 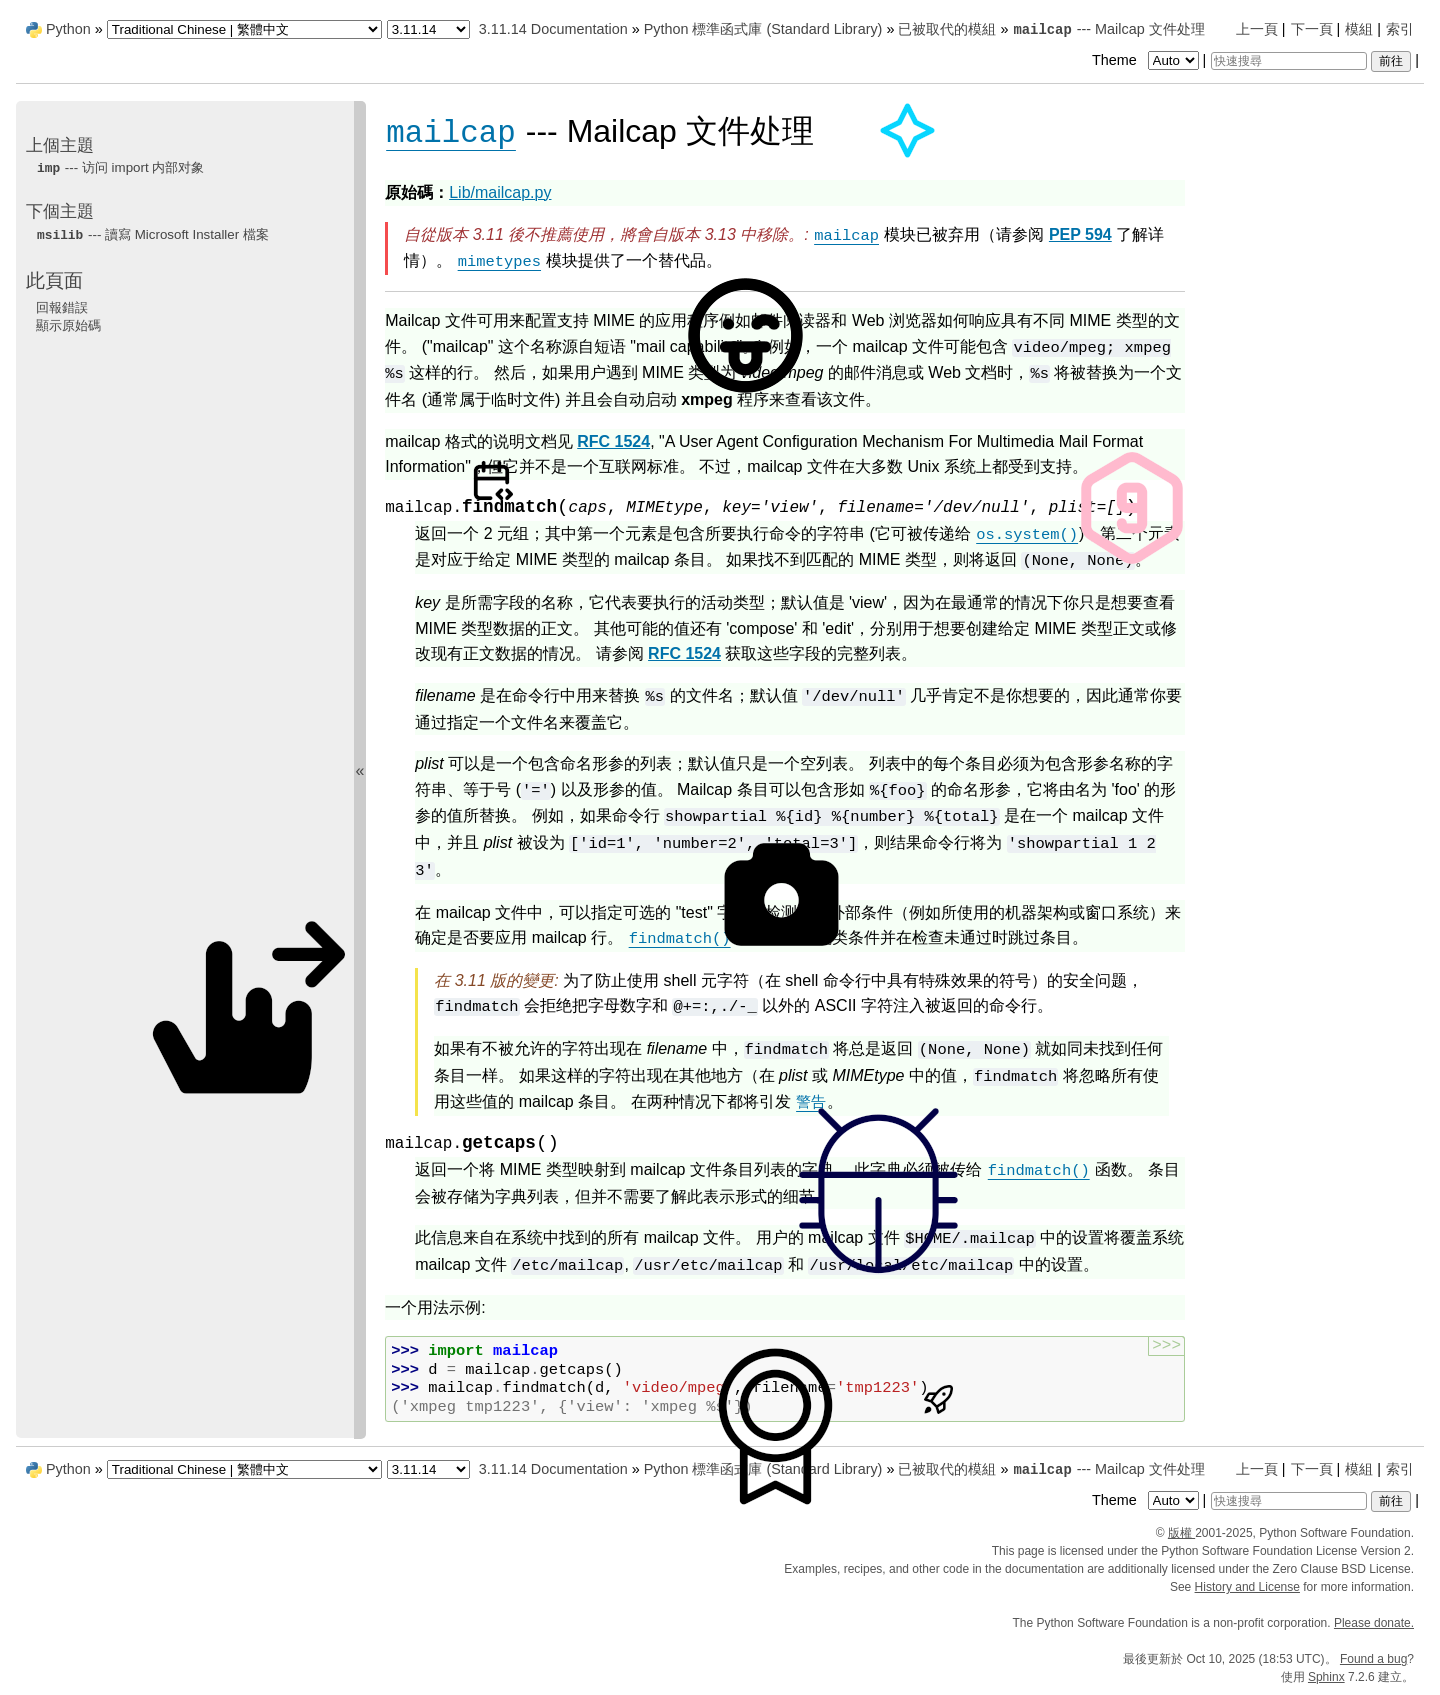 I want to click on take a photo, so click(x=781, y=894).